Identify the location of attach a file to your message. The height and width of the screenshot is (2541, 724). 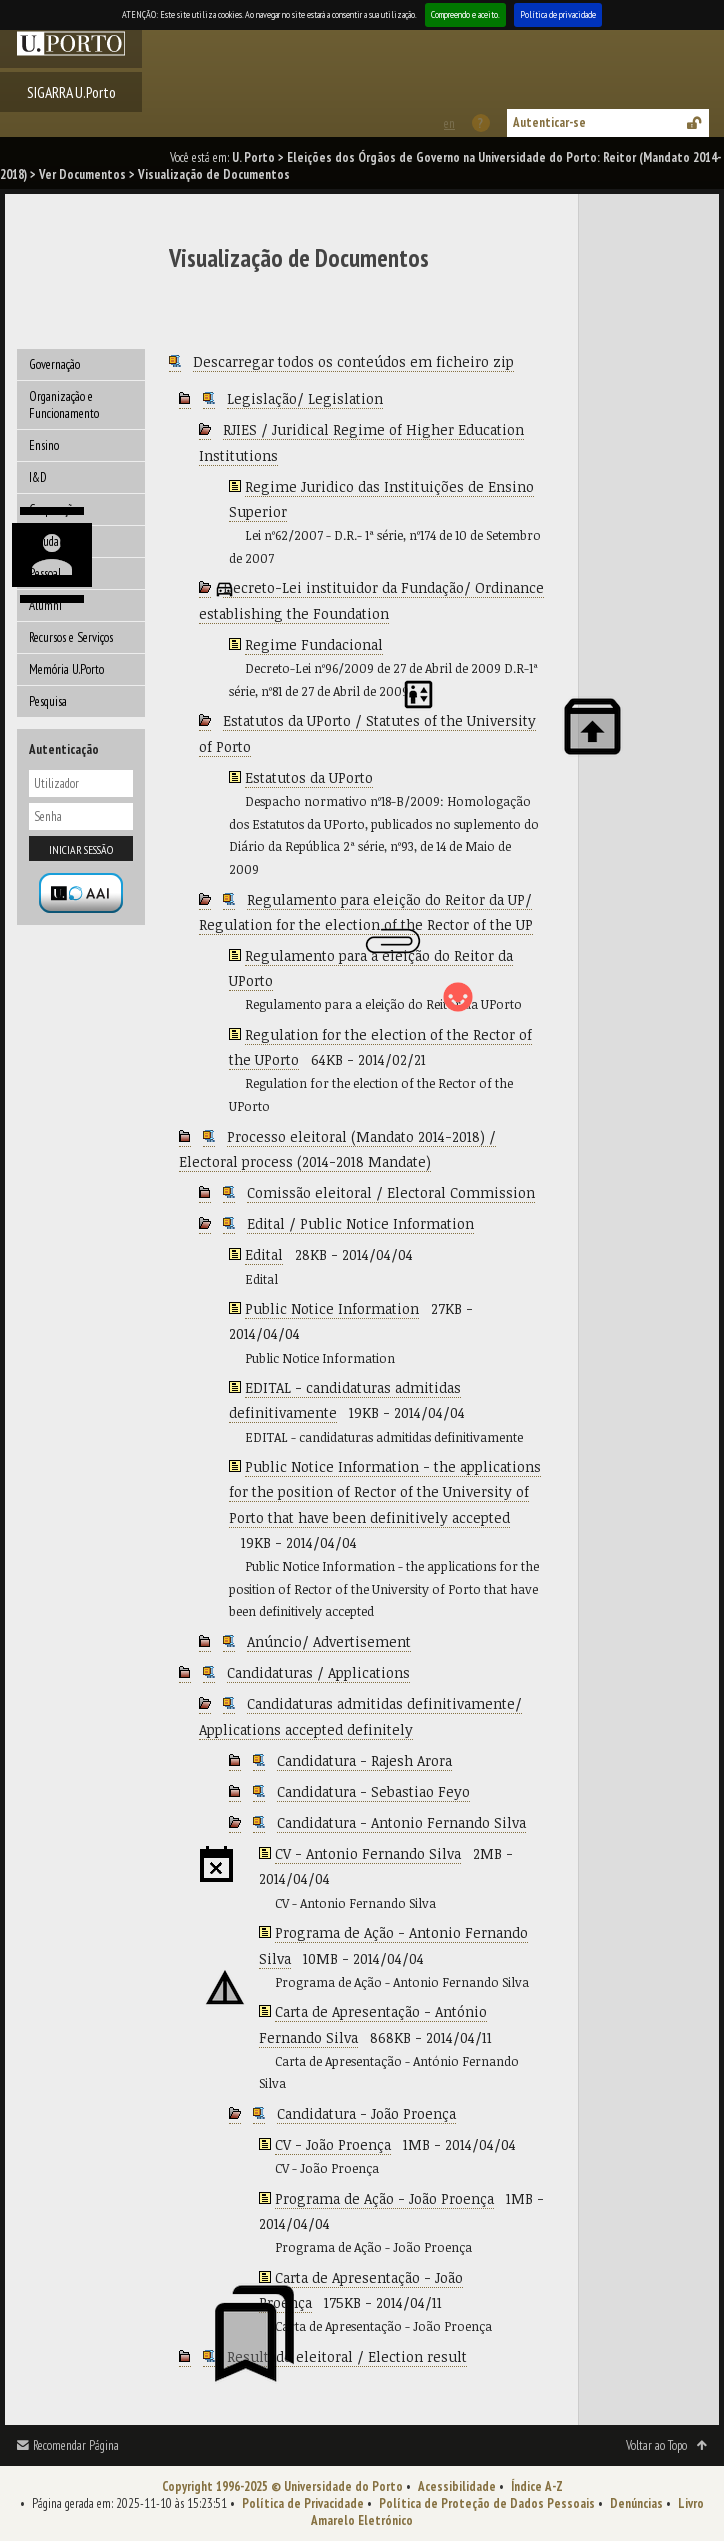
(393, 941).